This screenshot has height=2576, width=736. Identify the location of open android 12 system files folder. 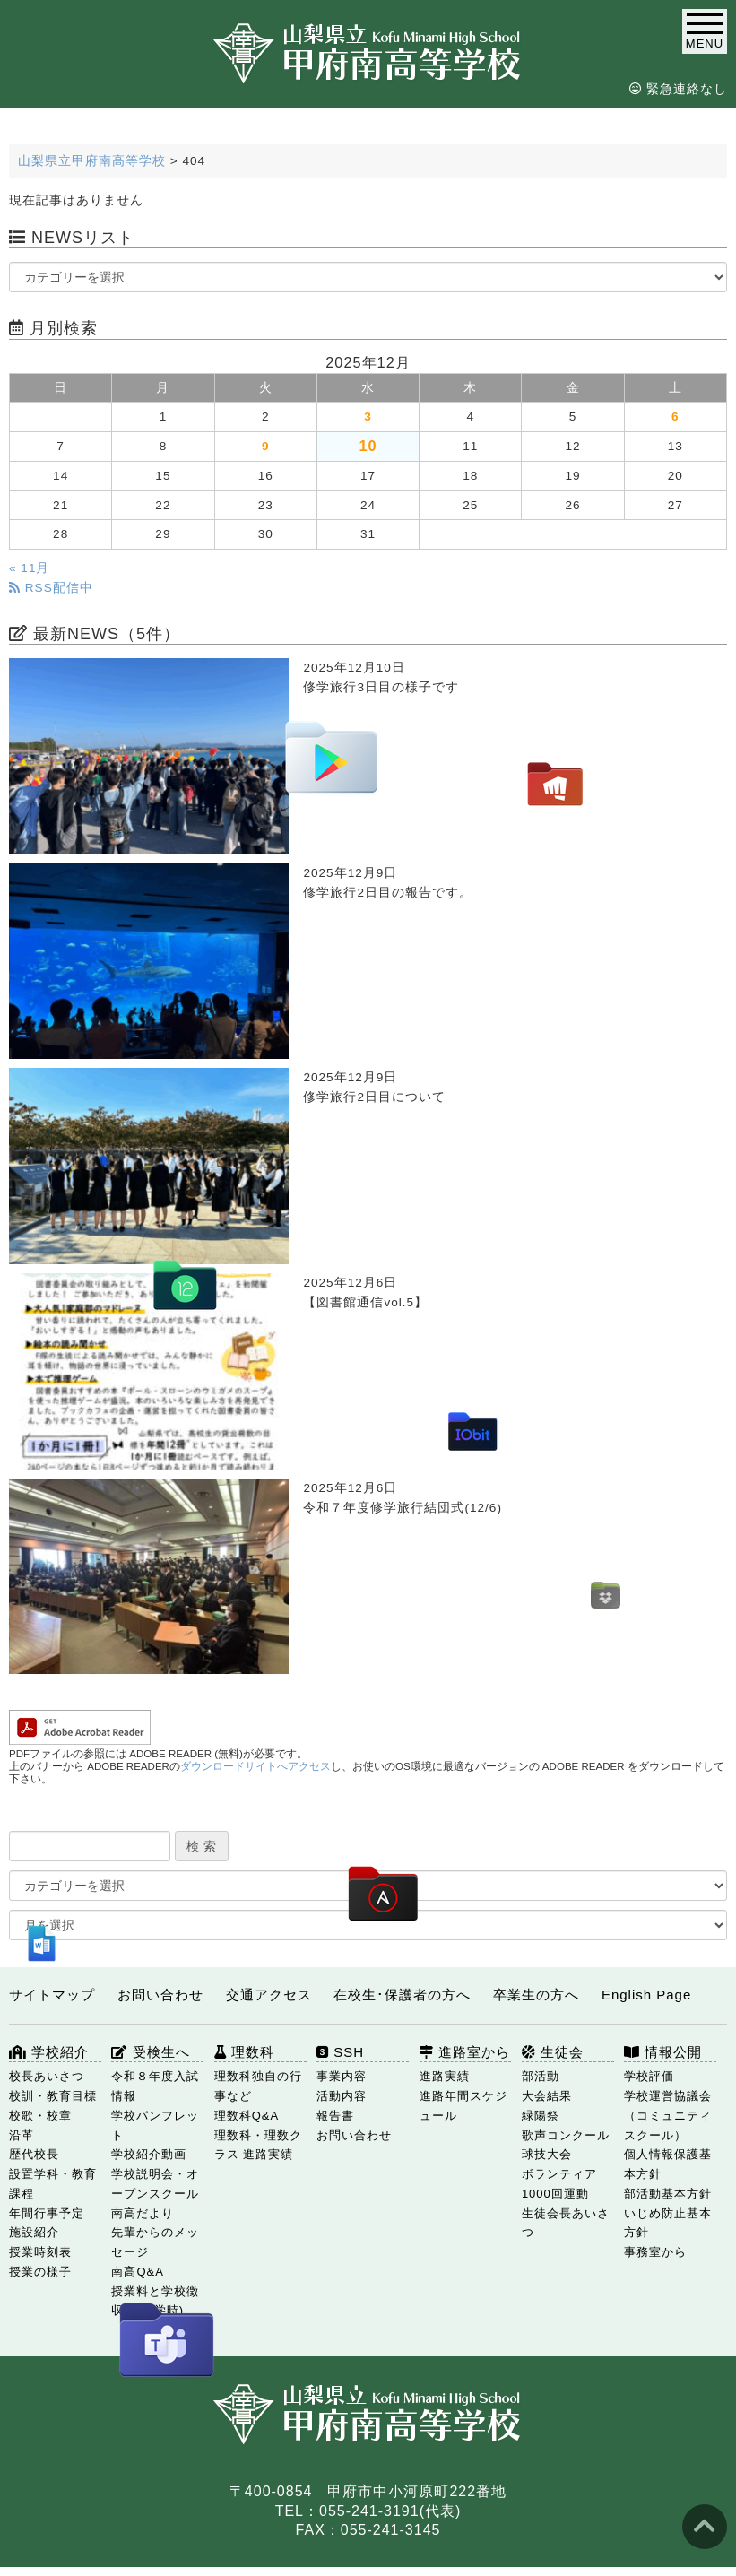
(185, 1287).